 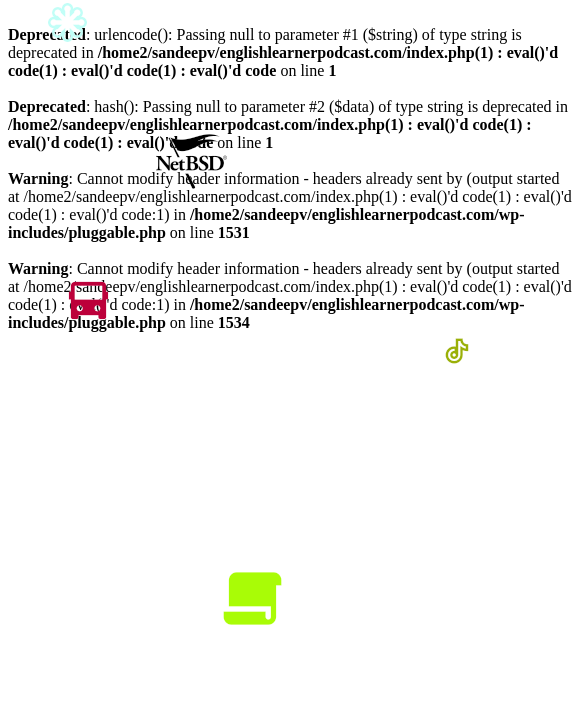 What do you see at coordinates (88, 299) in the screenshot?
I see `view bus routes or public transit options` at bounding box center [88, 299].